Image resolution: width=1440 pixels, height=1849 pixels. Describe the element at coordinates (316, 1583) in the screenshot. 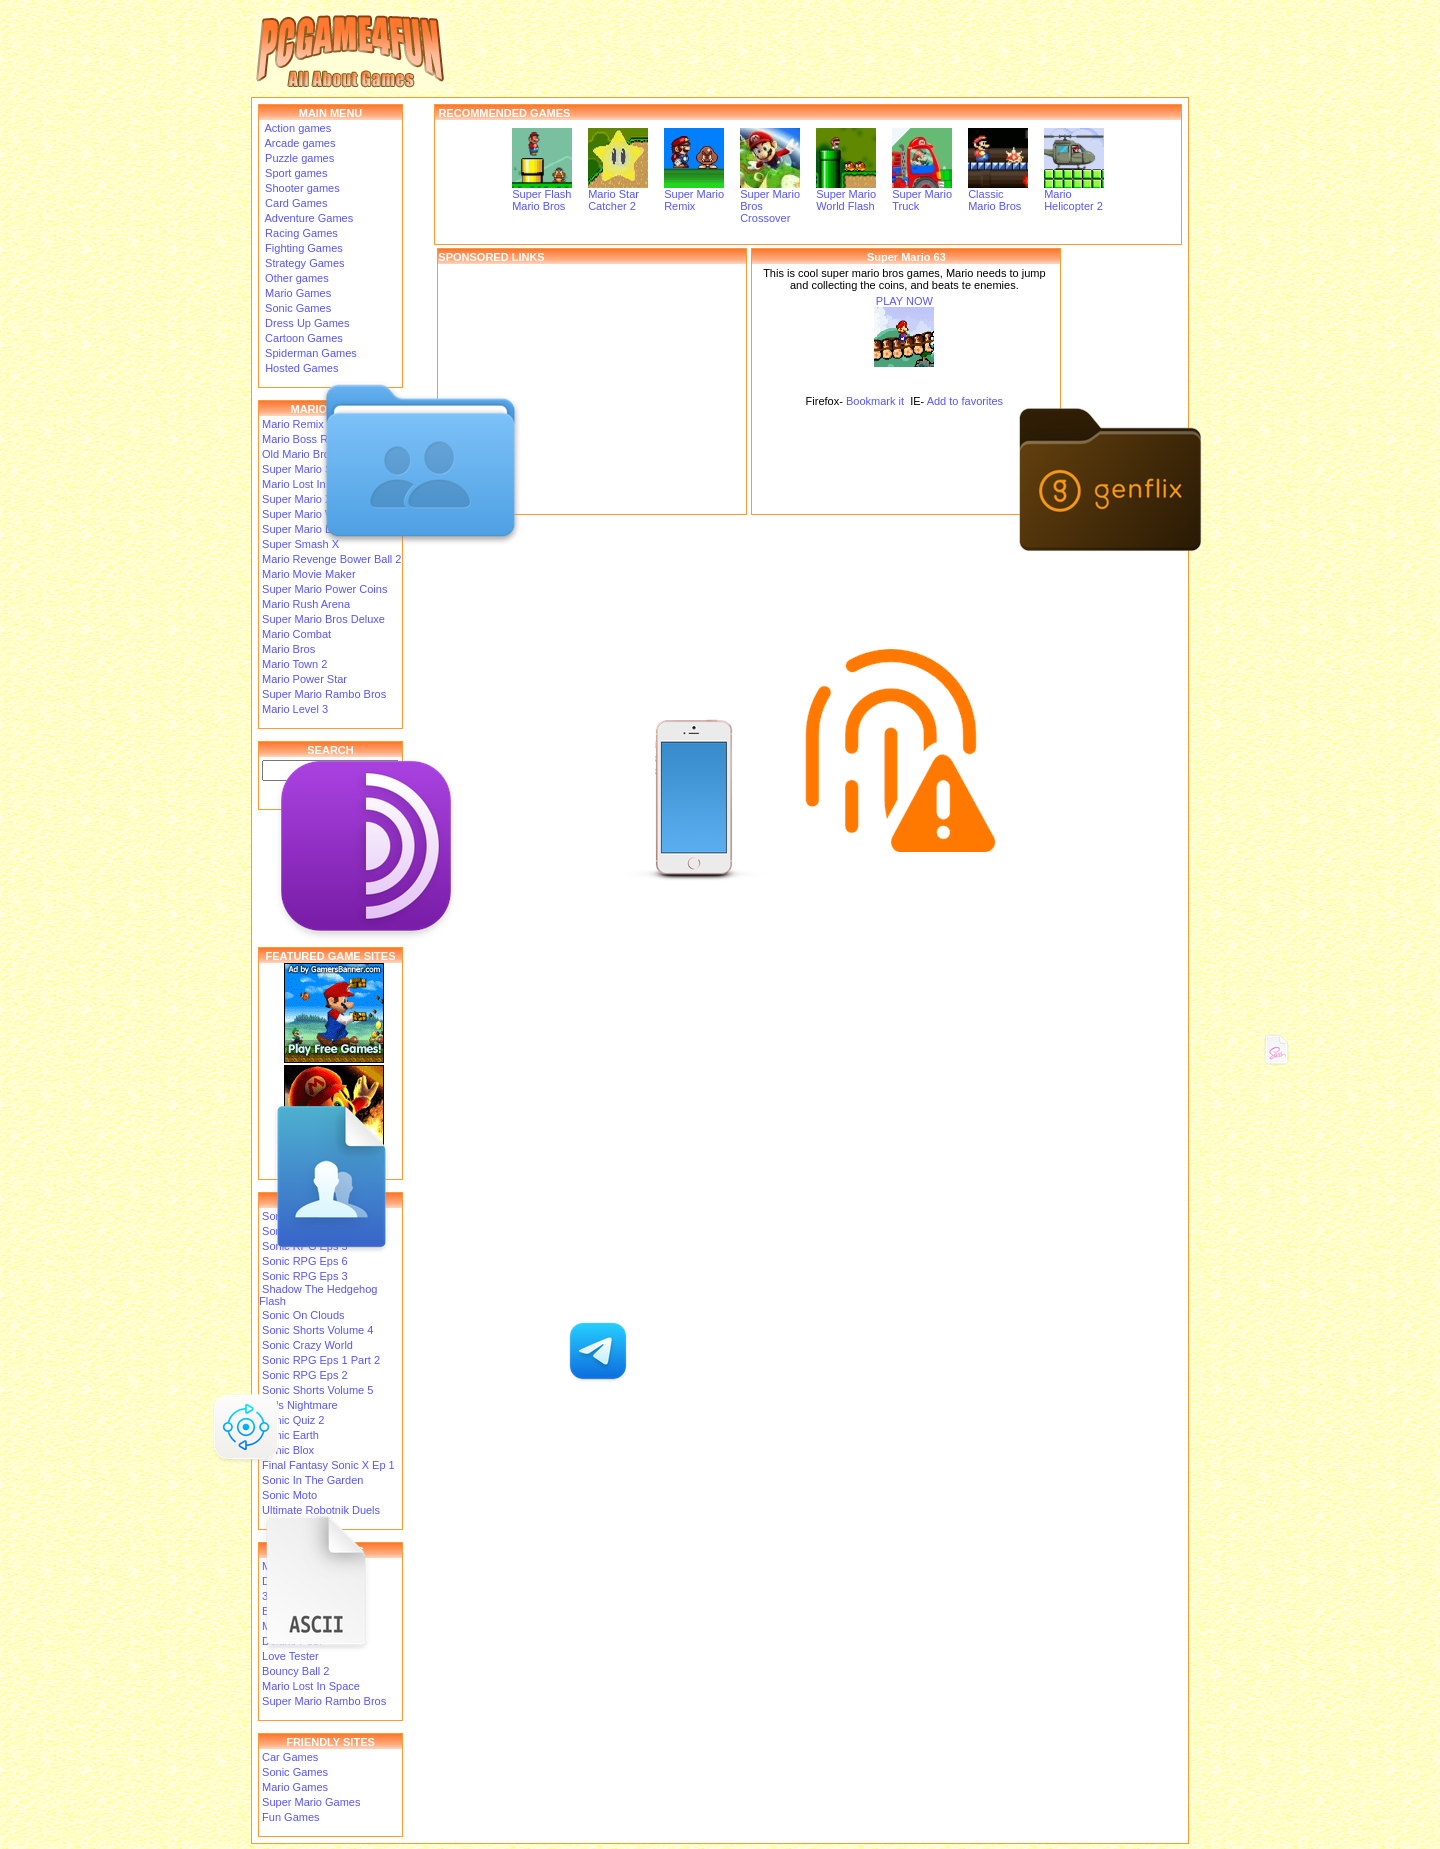

I see `a plain text or ascii file type indicator` at that location.